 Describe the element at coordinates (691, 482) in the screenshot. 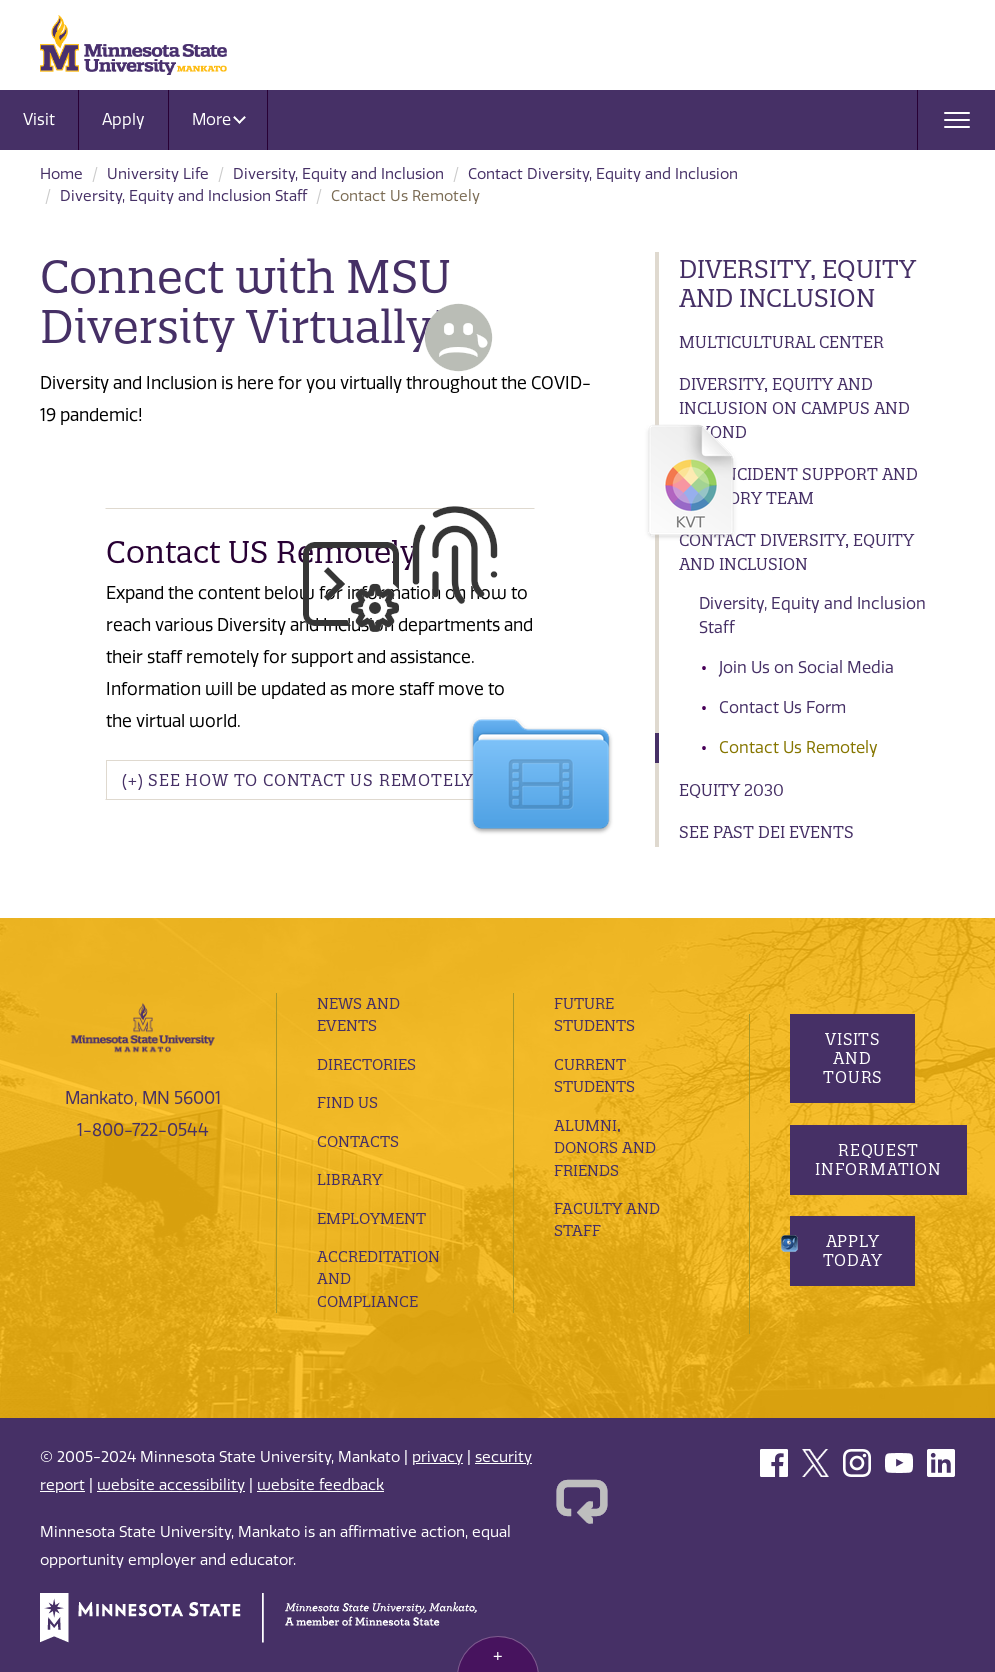

I see `a KVT text file associated with Krita vector graphics` at that location.